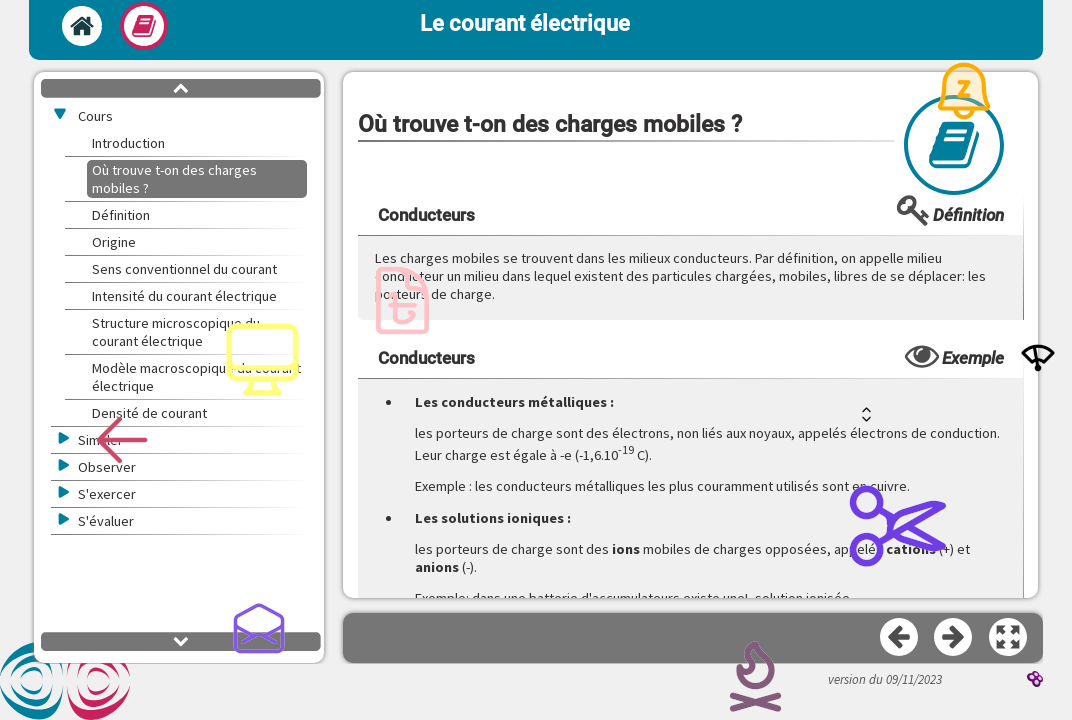  I want to click on view an opened email or message, so click(259, 628).